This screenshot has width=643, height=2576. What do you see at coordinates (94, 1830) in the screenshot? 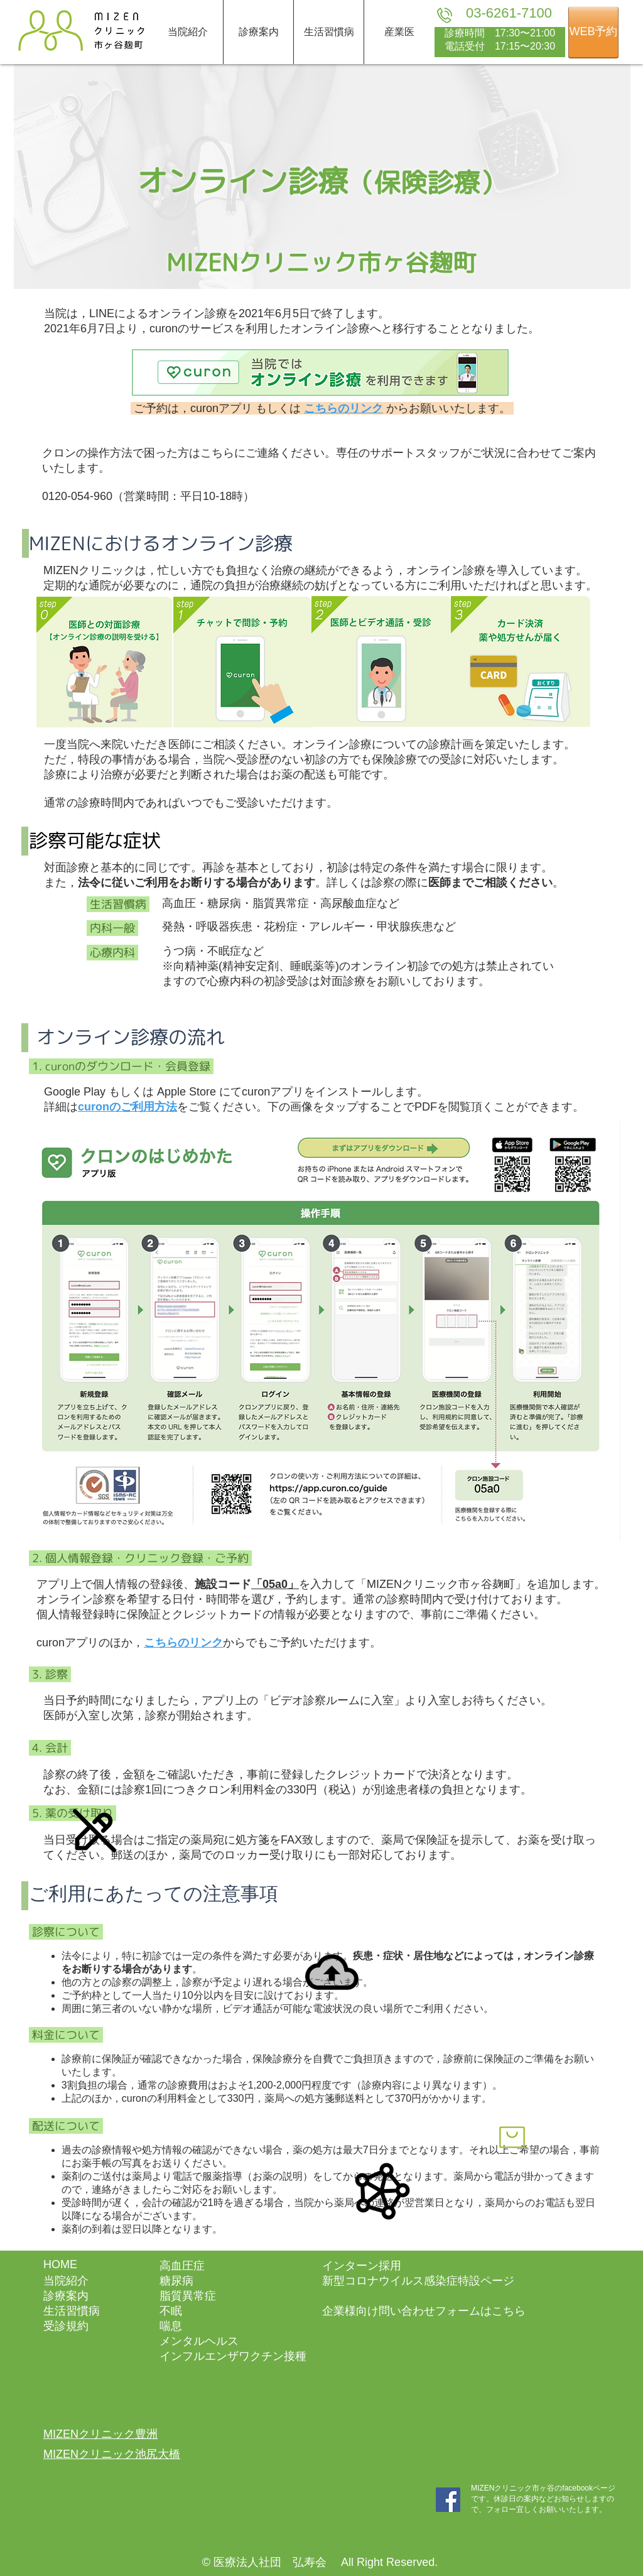
I see `editing is disabled` at bounding box center [94, 1830].